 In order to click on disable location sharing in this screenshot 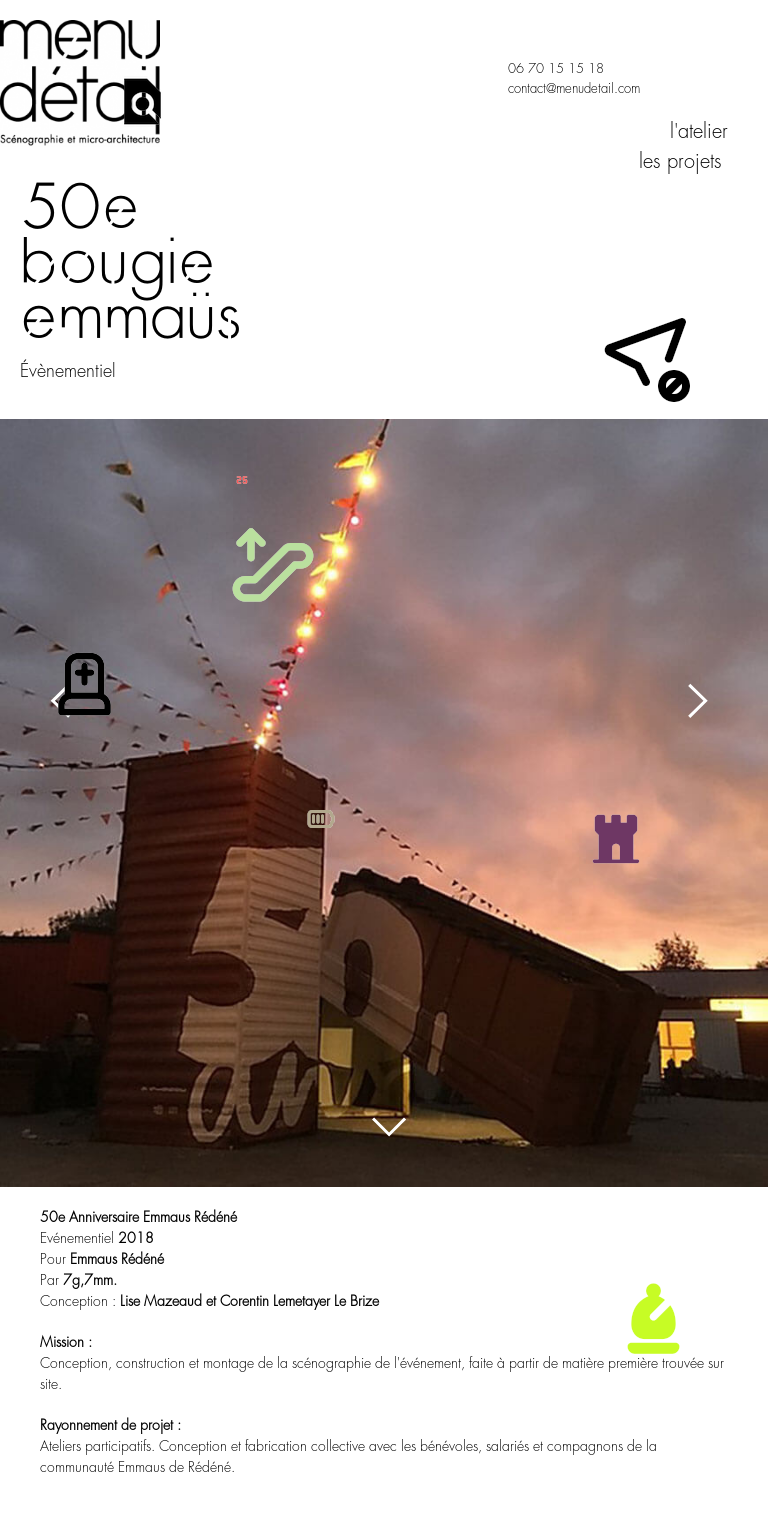, I will do `click(646, 358)`.